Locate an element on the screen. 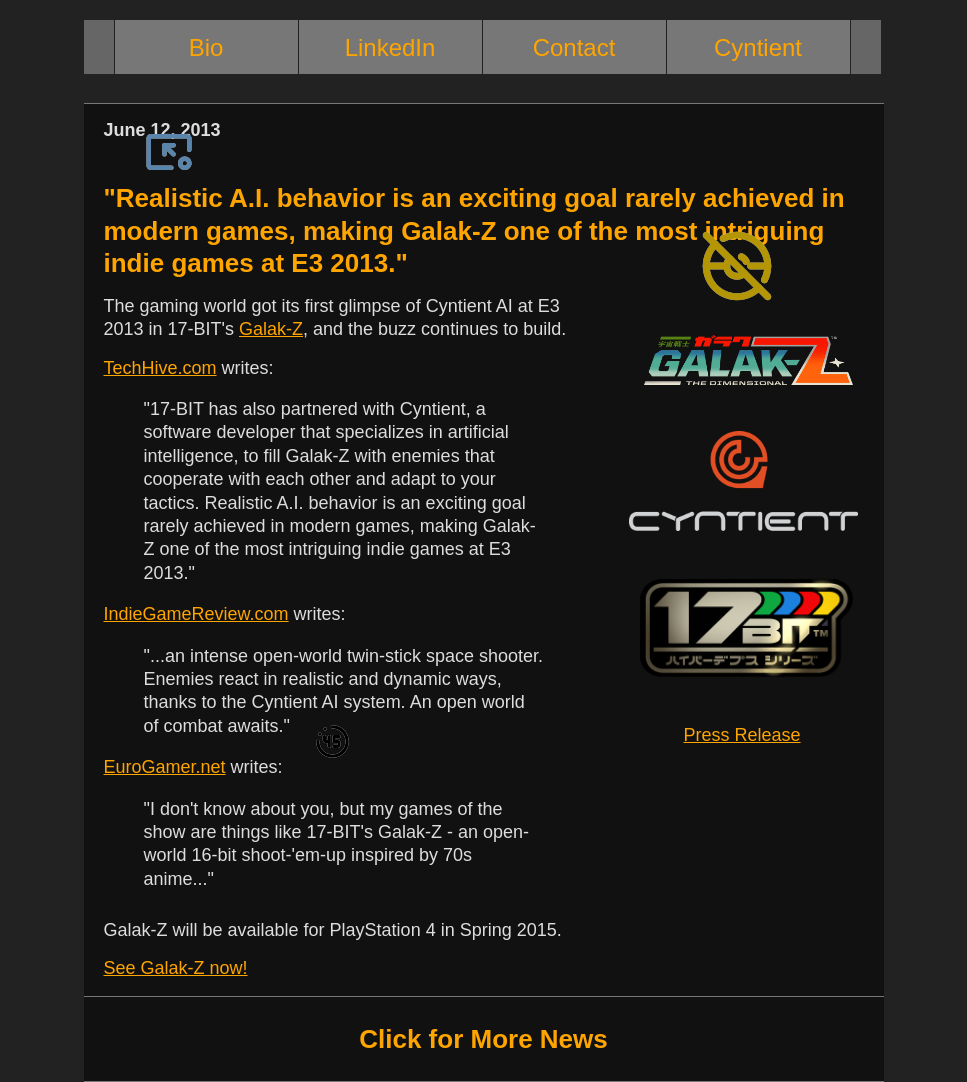 This screenshot has height=1082, width=967. set a 45-minute timer or duration is located at coordinates (332, 741).